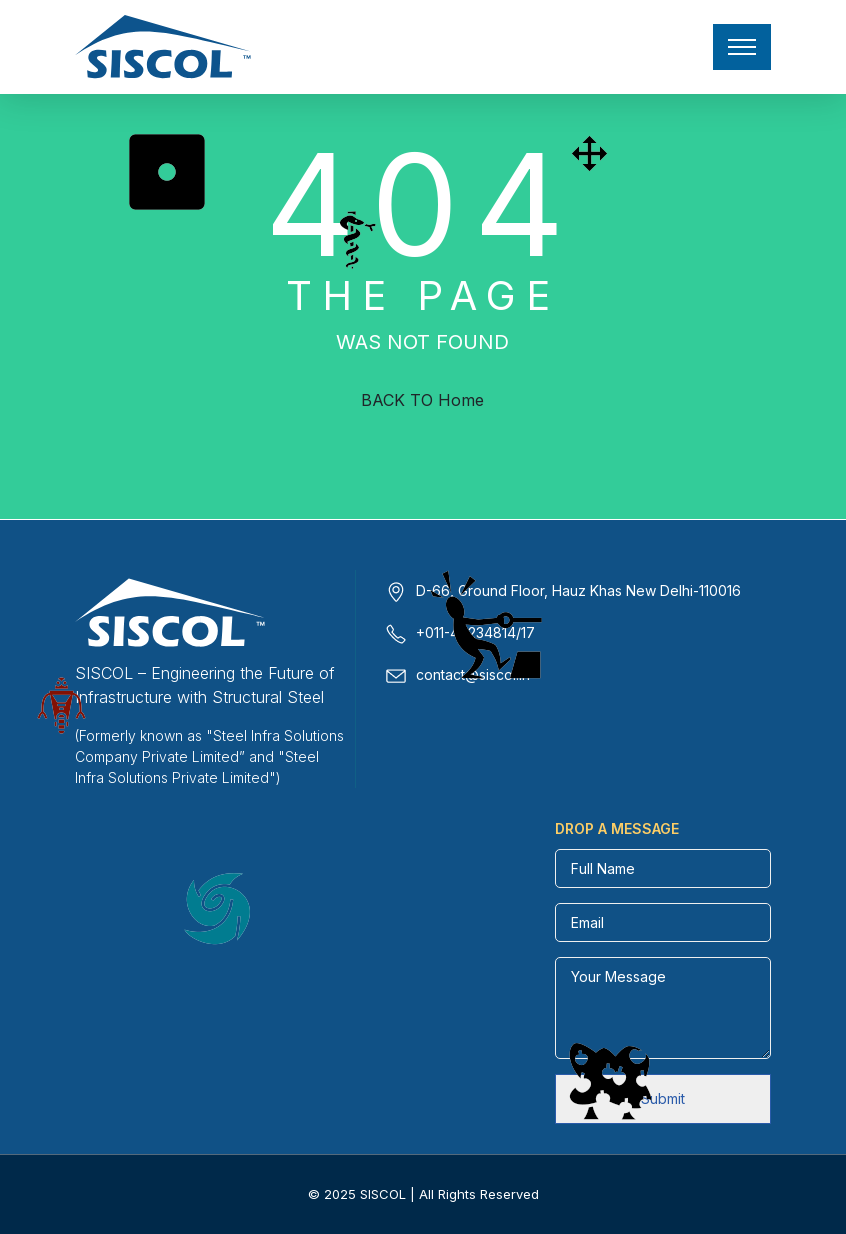  What do you see at coordinates (487, 621) in the screenshot?
I see `pull or drag an object` at bounding box center [487, 621].